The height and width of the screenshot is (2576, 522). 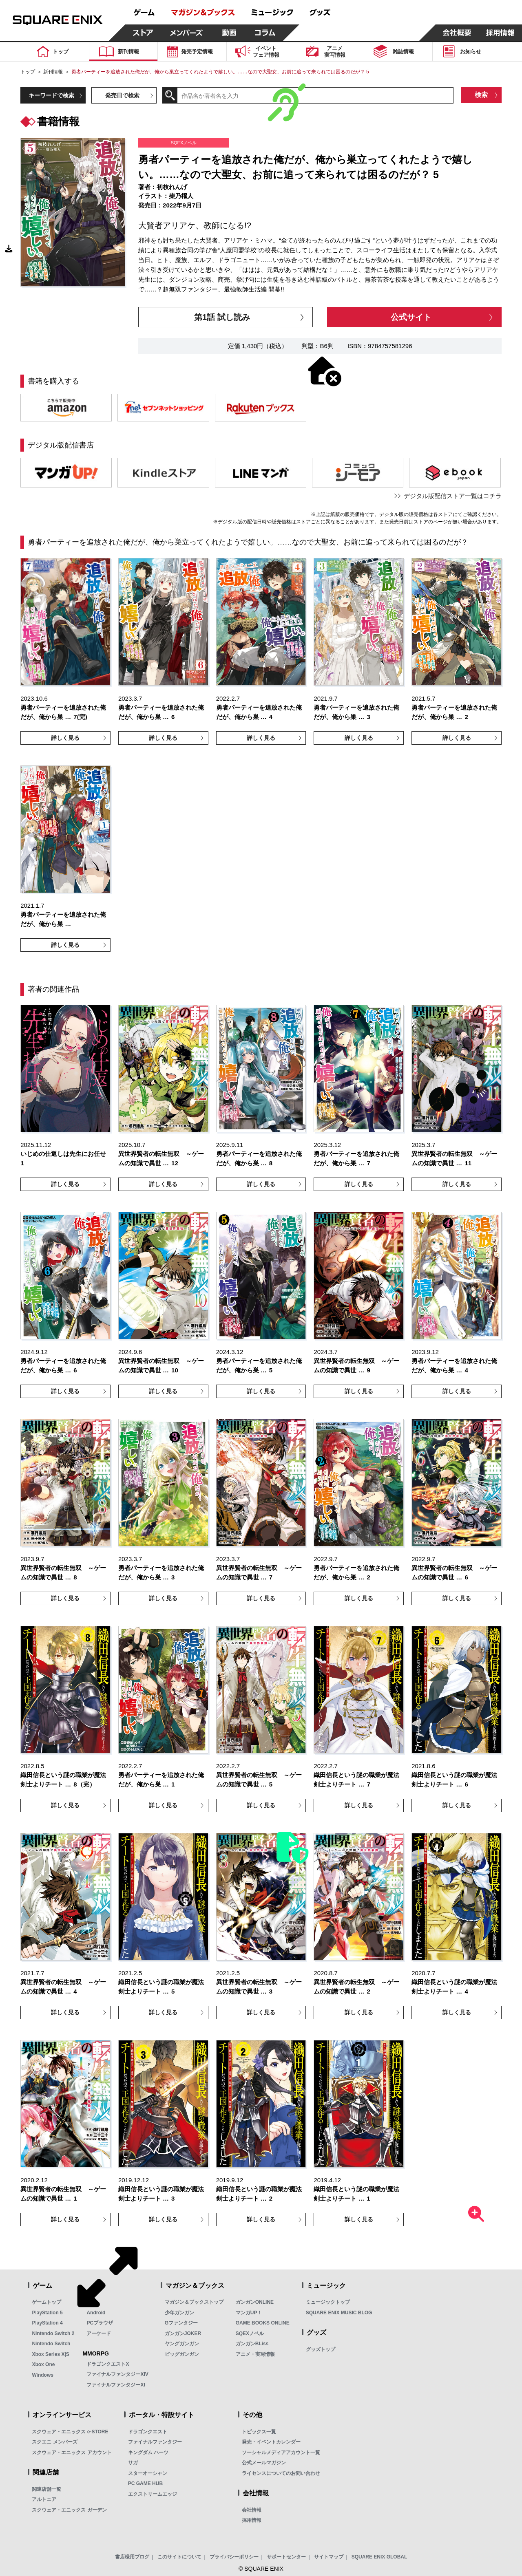 What do you see at coordinates (324, 371) in the screenshot?
I see `remove a saved home address` at bounding box center [324, 371].